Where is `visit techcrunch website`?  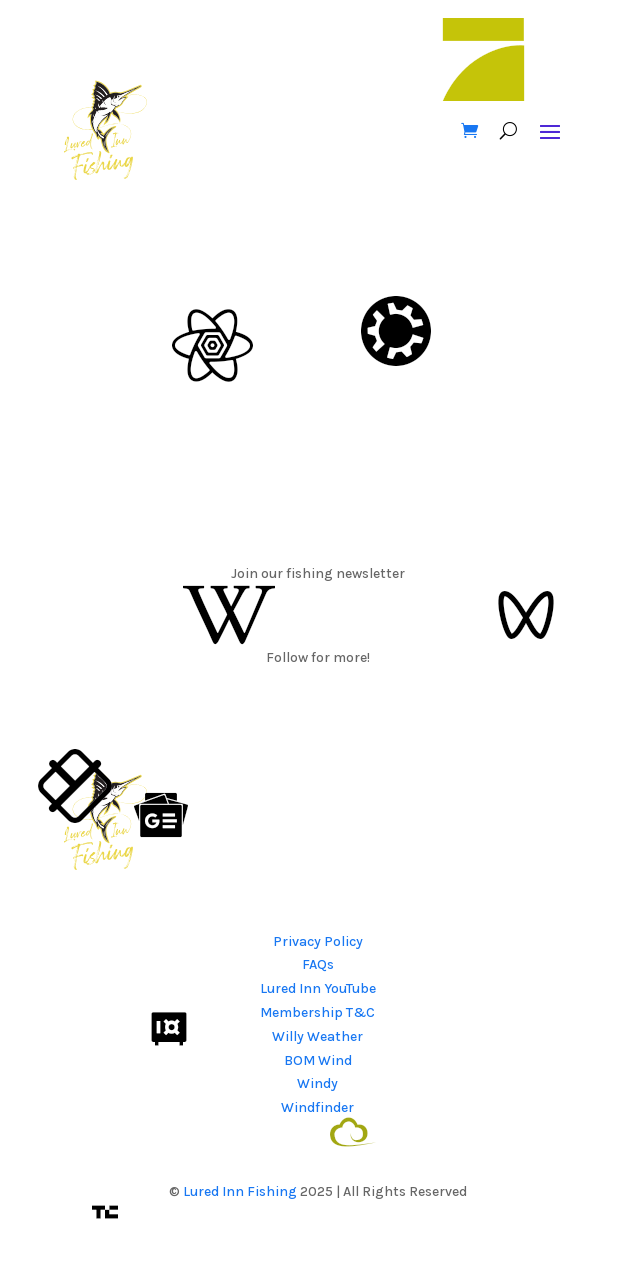
visit techcrunch website is located at coordinates (105, 1212).